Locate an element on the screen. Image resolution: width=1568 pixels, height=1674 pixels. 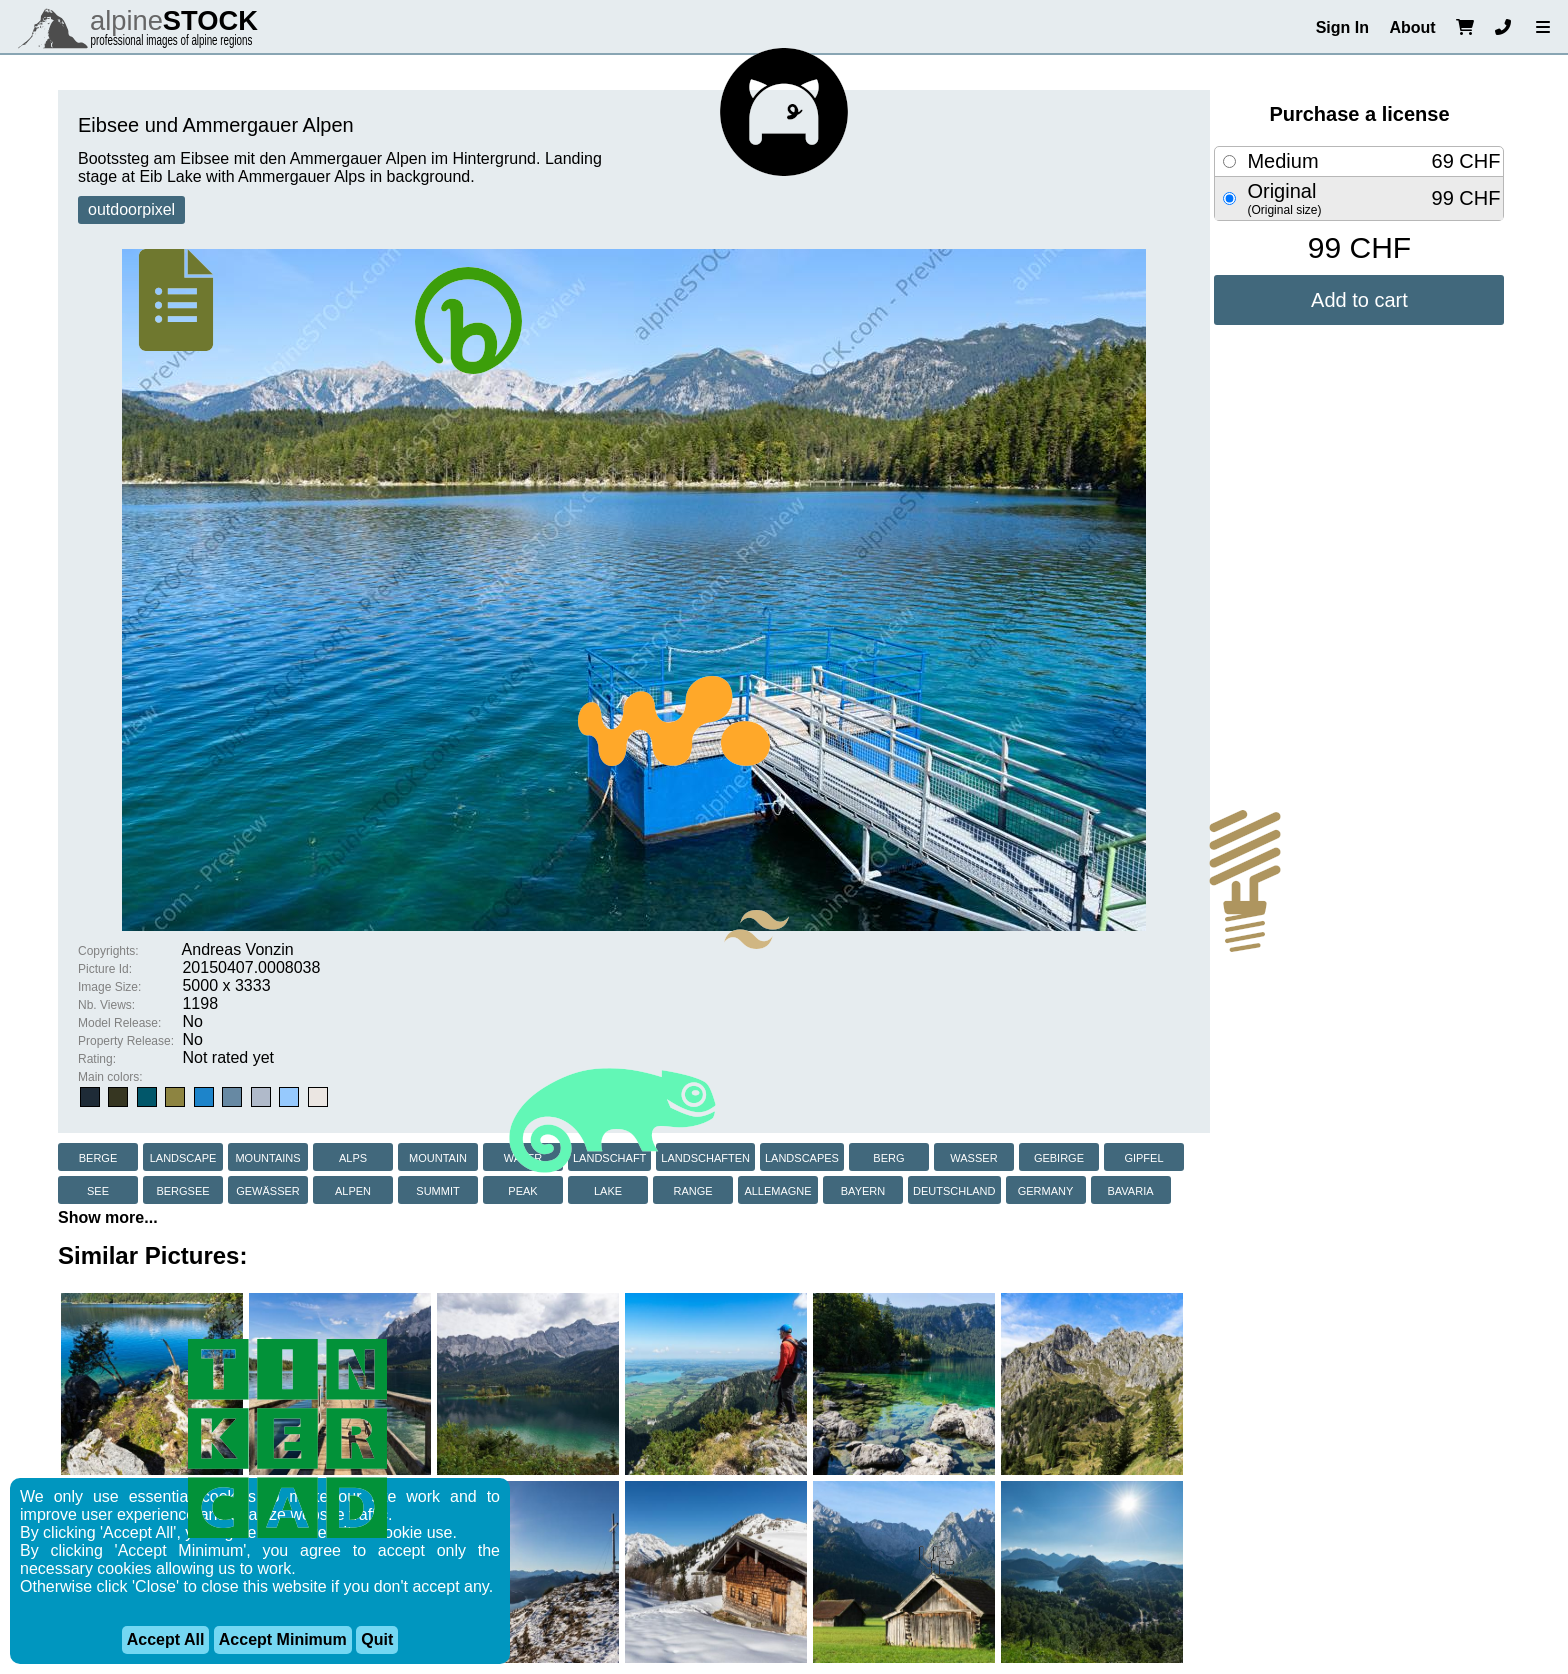
open tinkercad 3d design application is located at coordinates (287, 1438).